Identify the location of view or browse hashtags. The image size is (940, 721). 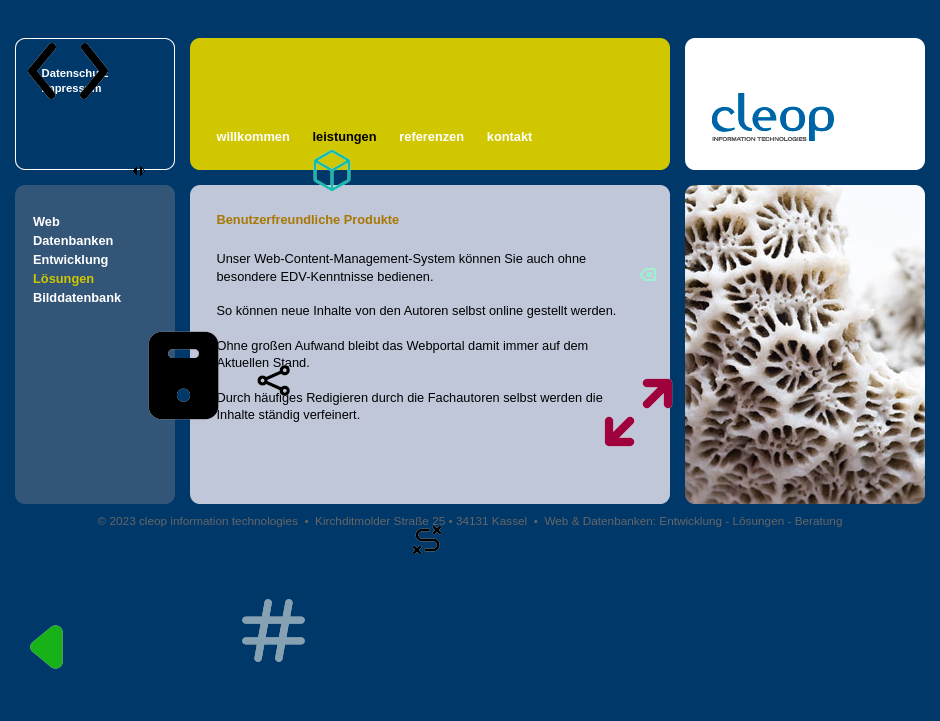
(273, 630).